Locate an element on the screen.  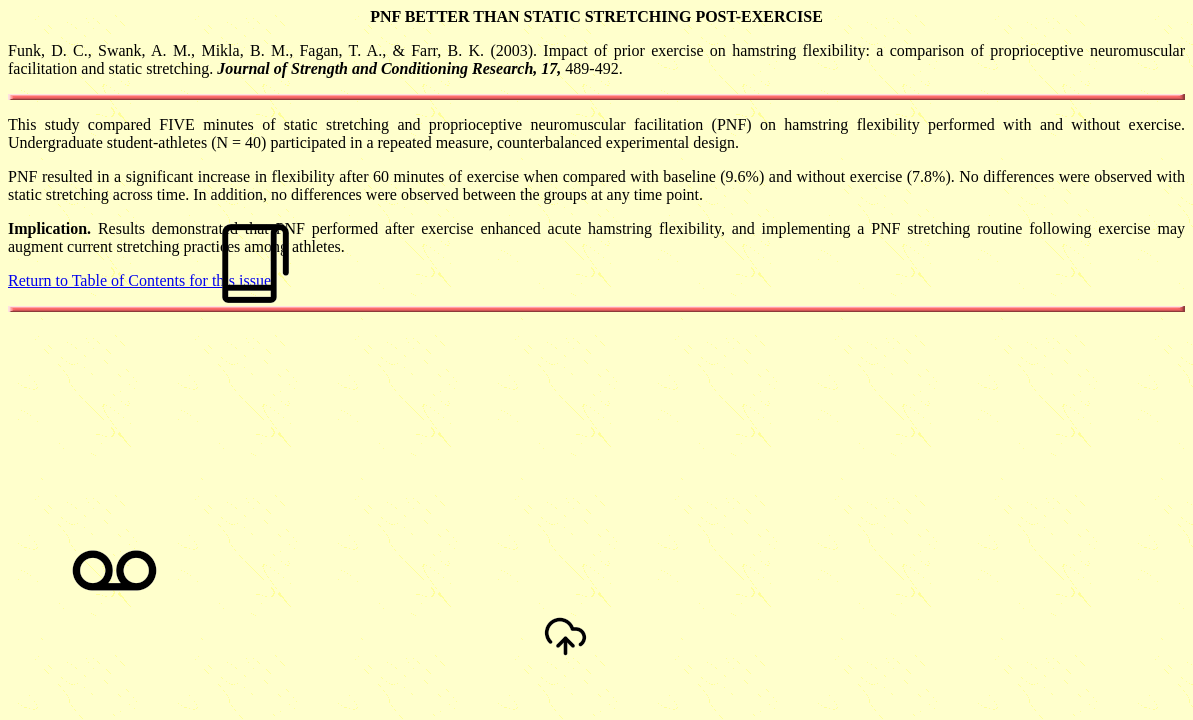
upload file to cloud storage is located at coordinates (565, 636).